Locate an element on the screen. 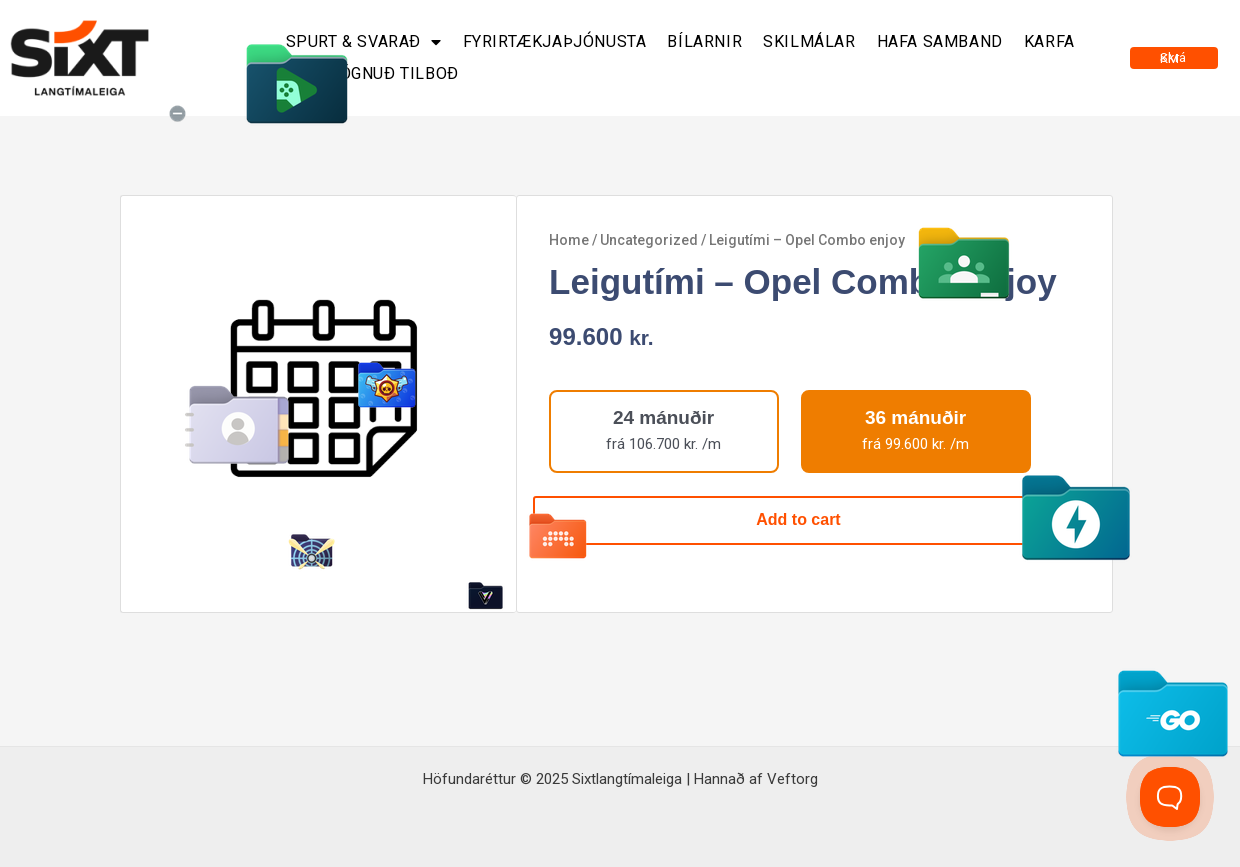 The height and width of the screenshot is (867, 1240). open fastapi project folder is located at coordinates (1075, 520).